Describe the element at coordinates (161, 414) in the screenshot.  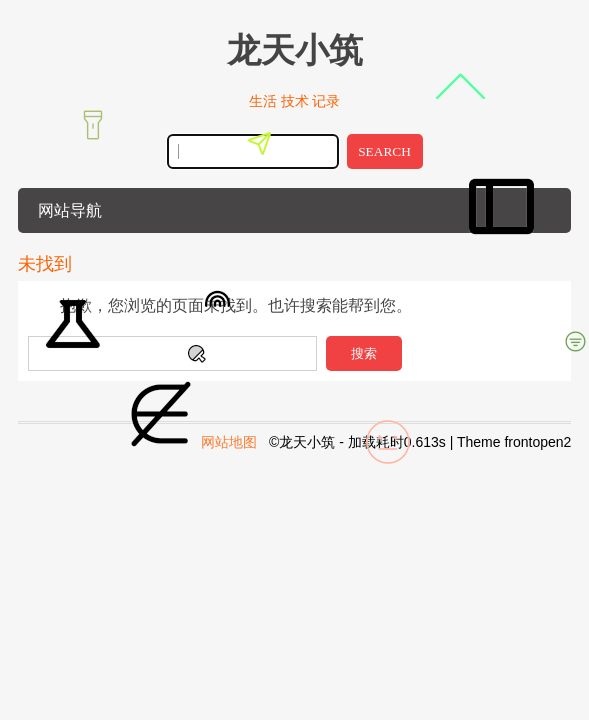
I see `indicates item is not part of a set or group` at that location.